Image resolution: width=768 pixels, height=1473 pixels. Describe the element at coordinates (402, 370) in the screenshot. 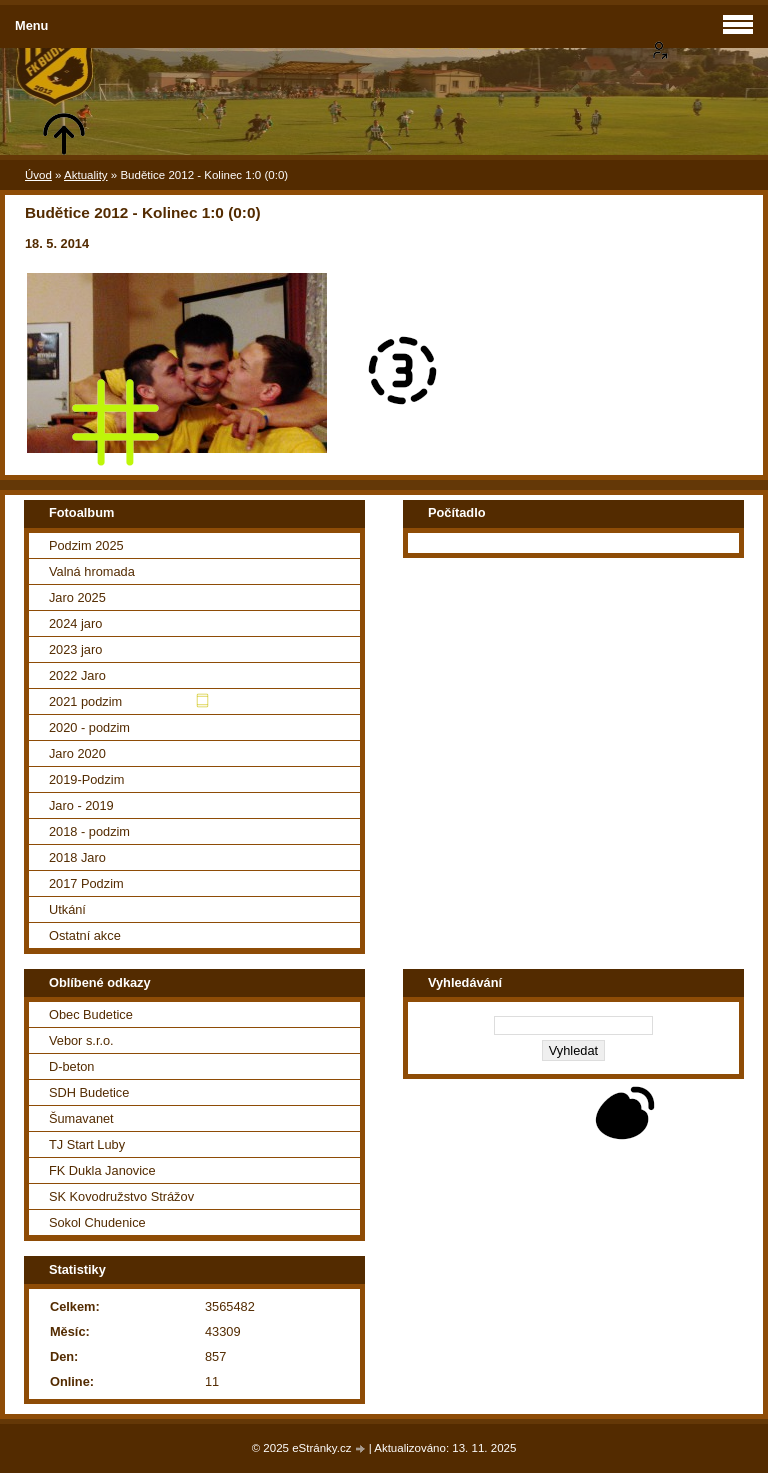

I see `step 3 of a multi-step process` at that location.